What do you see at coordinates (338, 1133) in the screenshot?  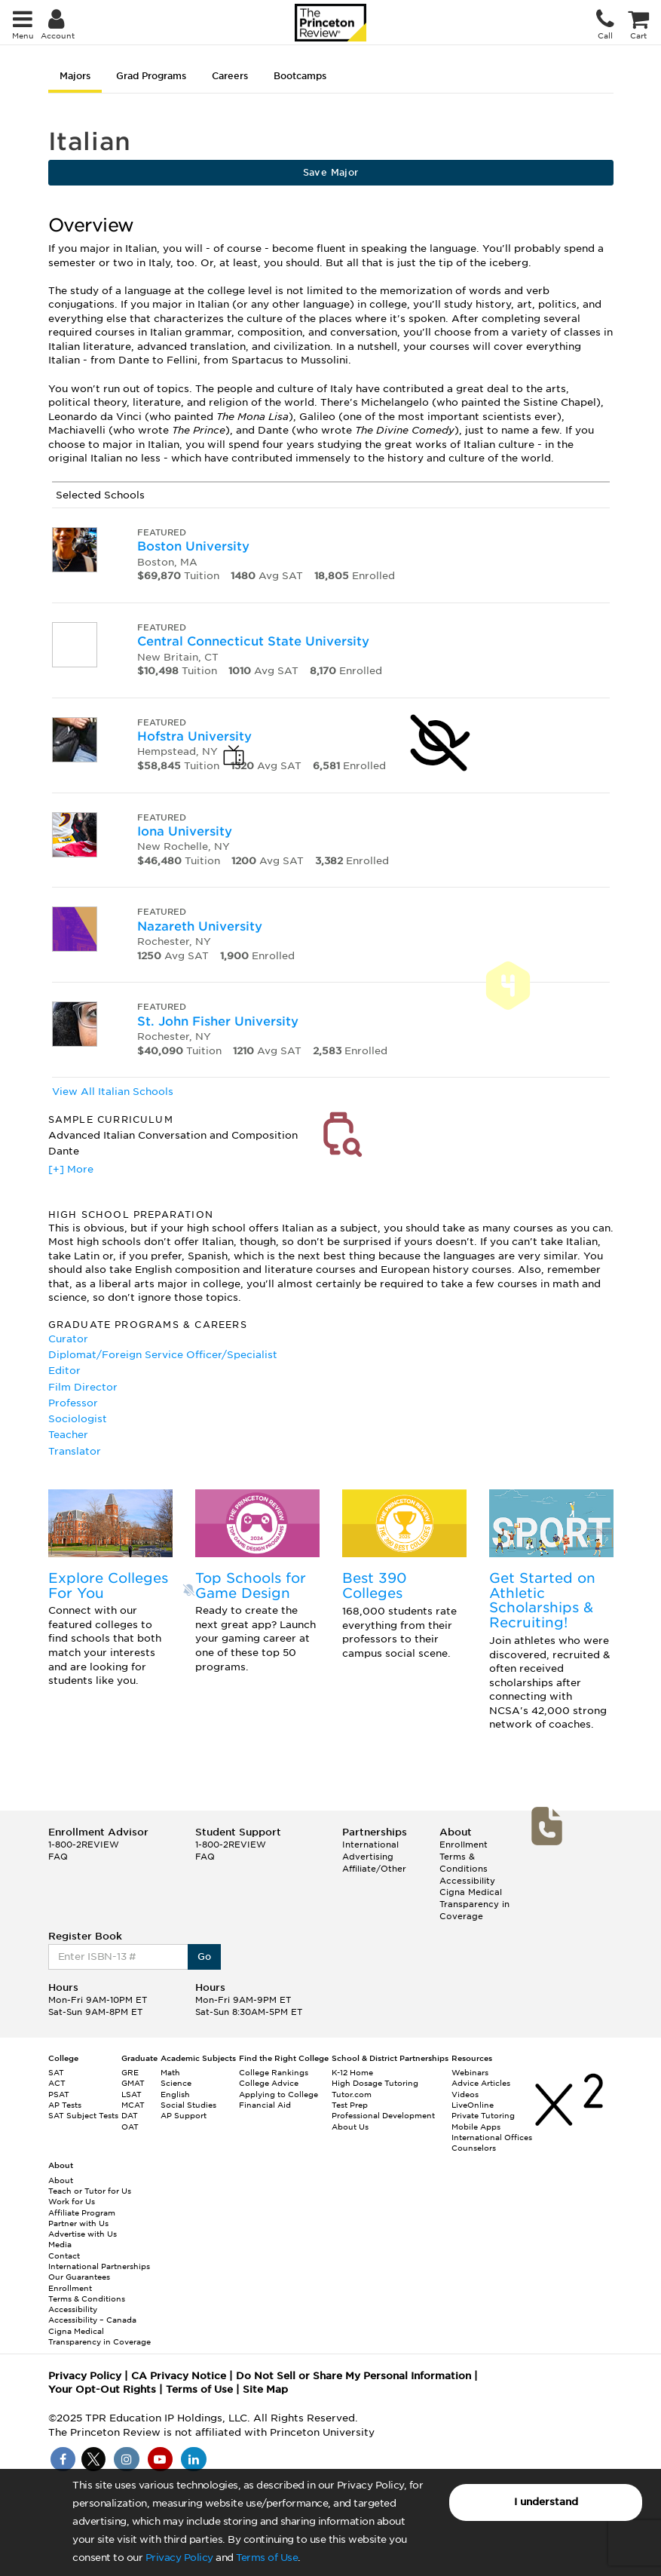 I see `search for a connected smartwatch` at bounding box center [338, 1133].